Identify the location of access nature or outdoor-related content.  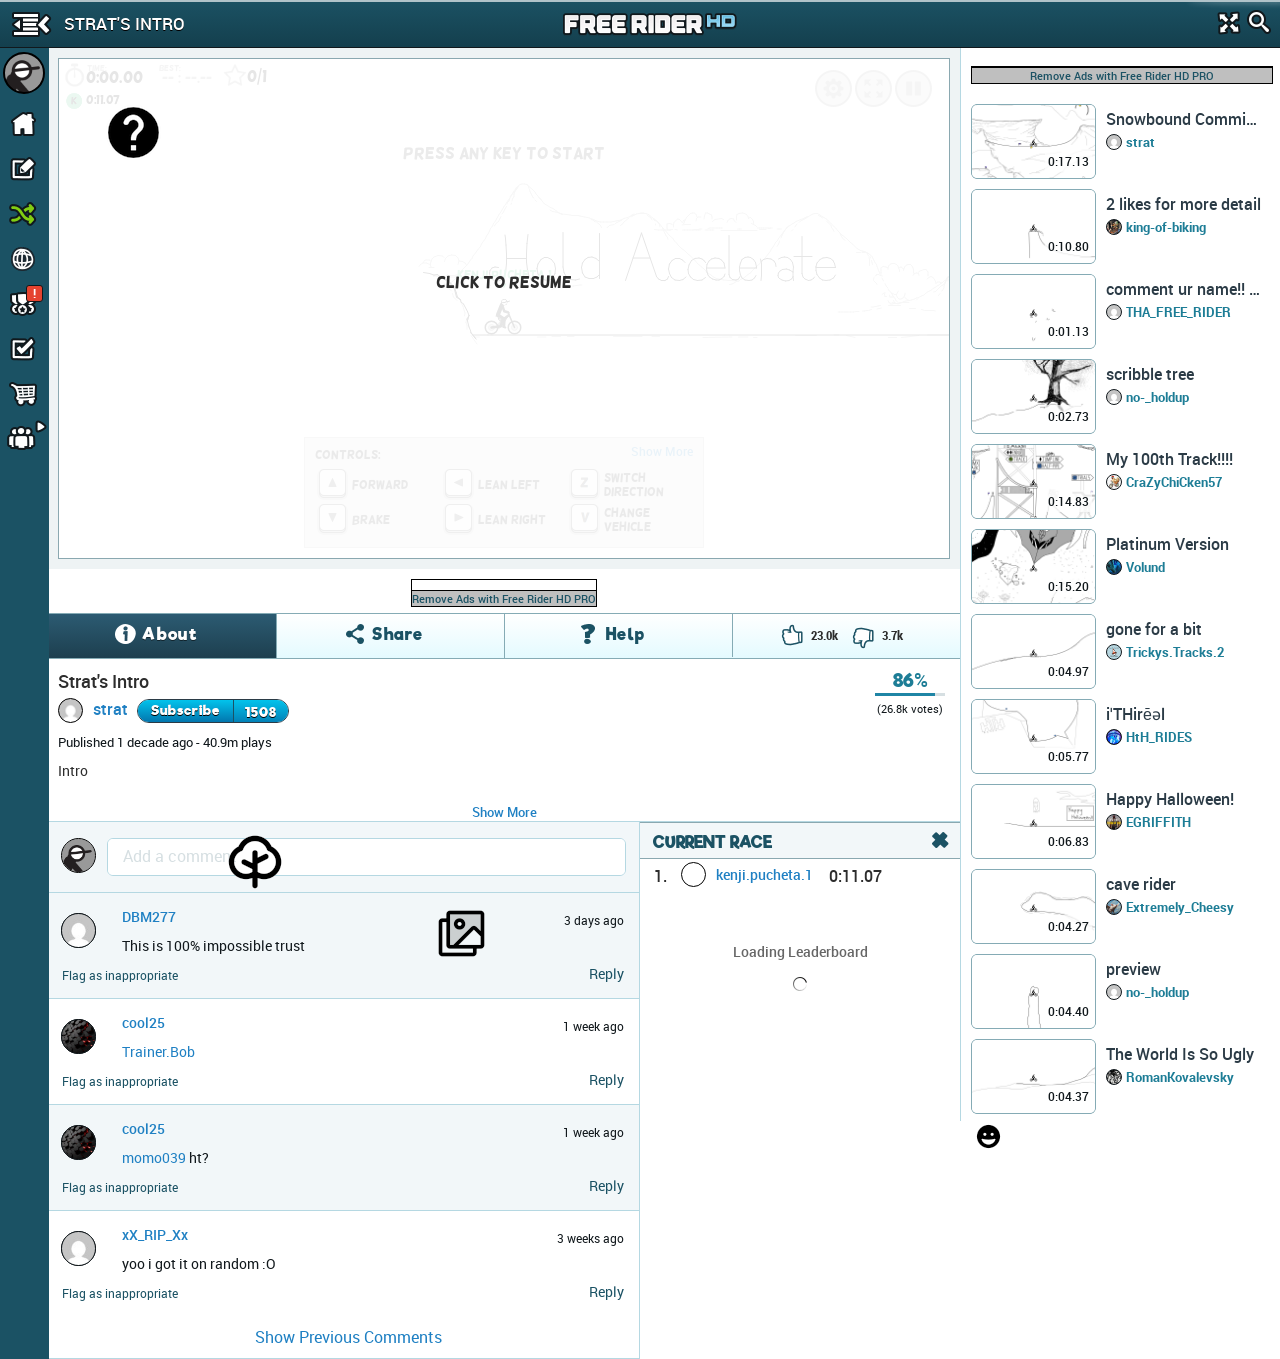
(255, 862).